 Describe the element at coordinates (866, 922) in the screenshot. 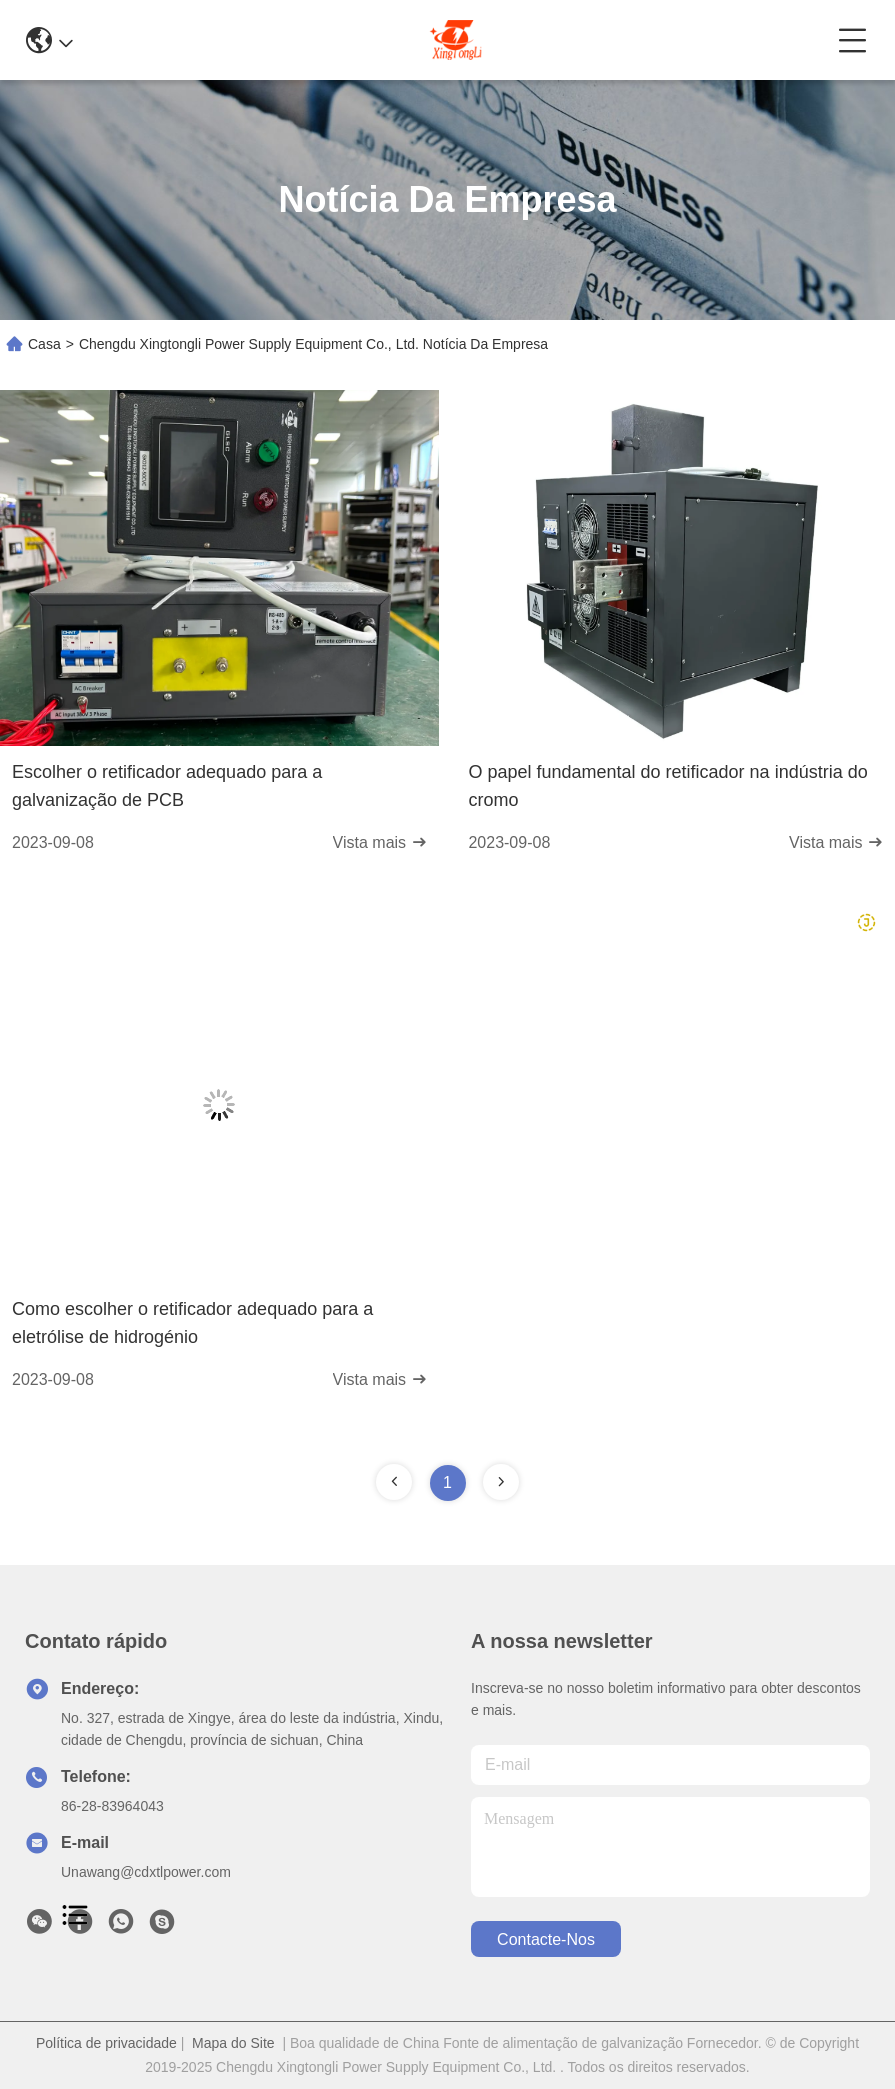

I see `indicates a pending or in-progress item labeled "J"` at that location.